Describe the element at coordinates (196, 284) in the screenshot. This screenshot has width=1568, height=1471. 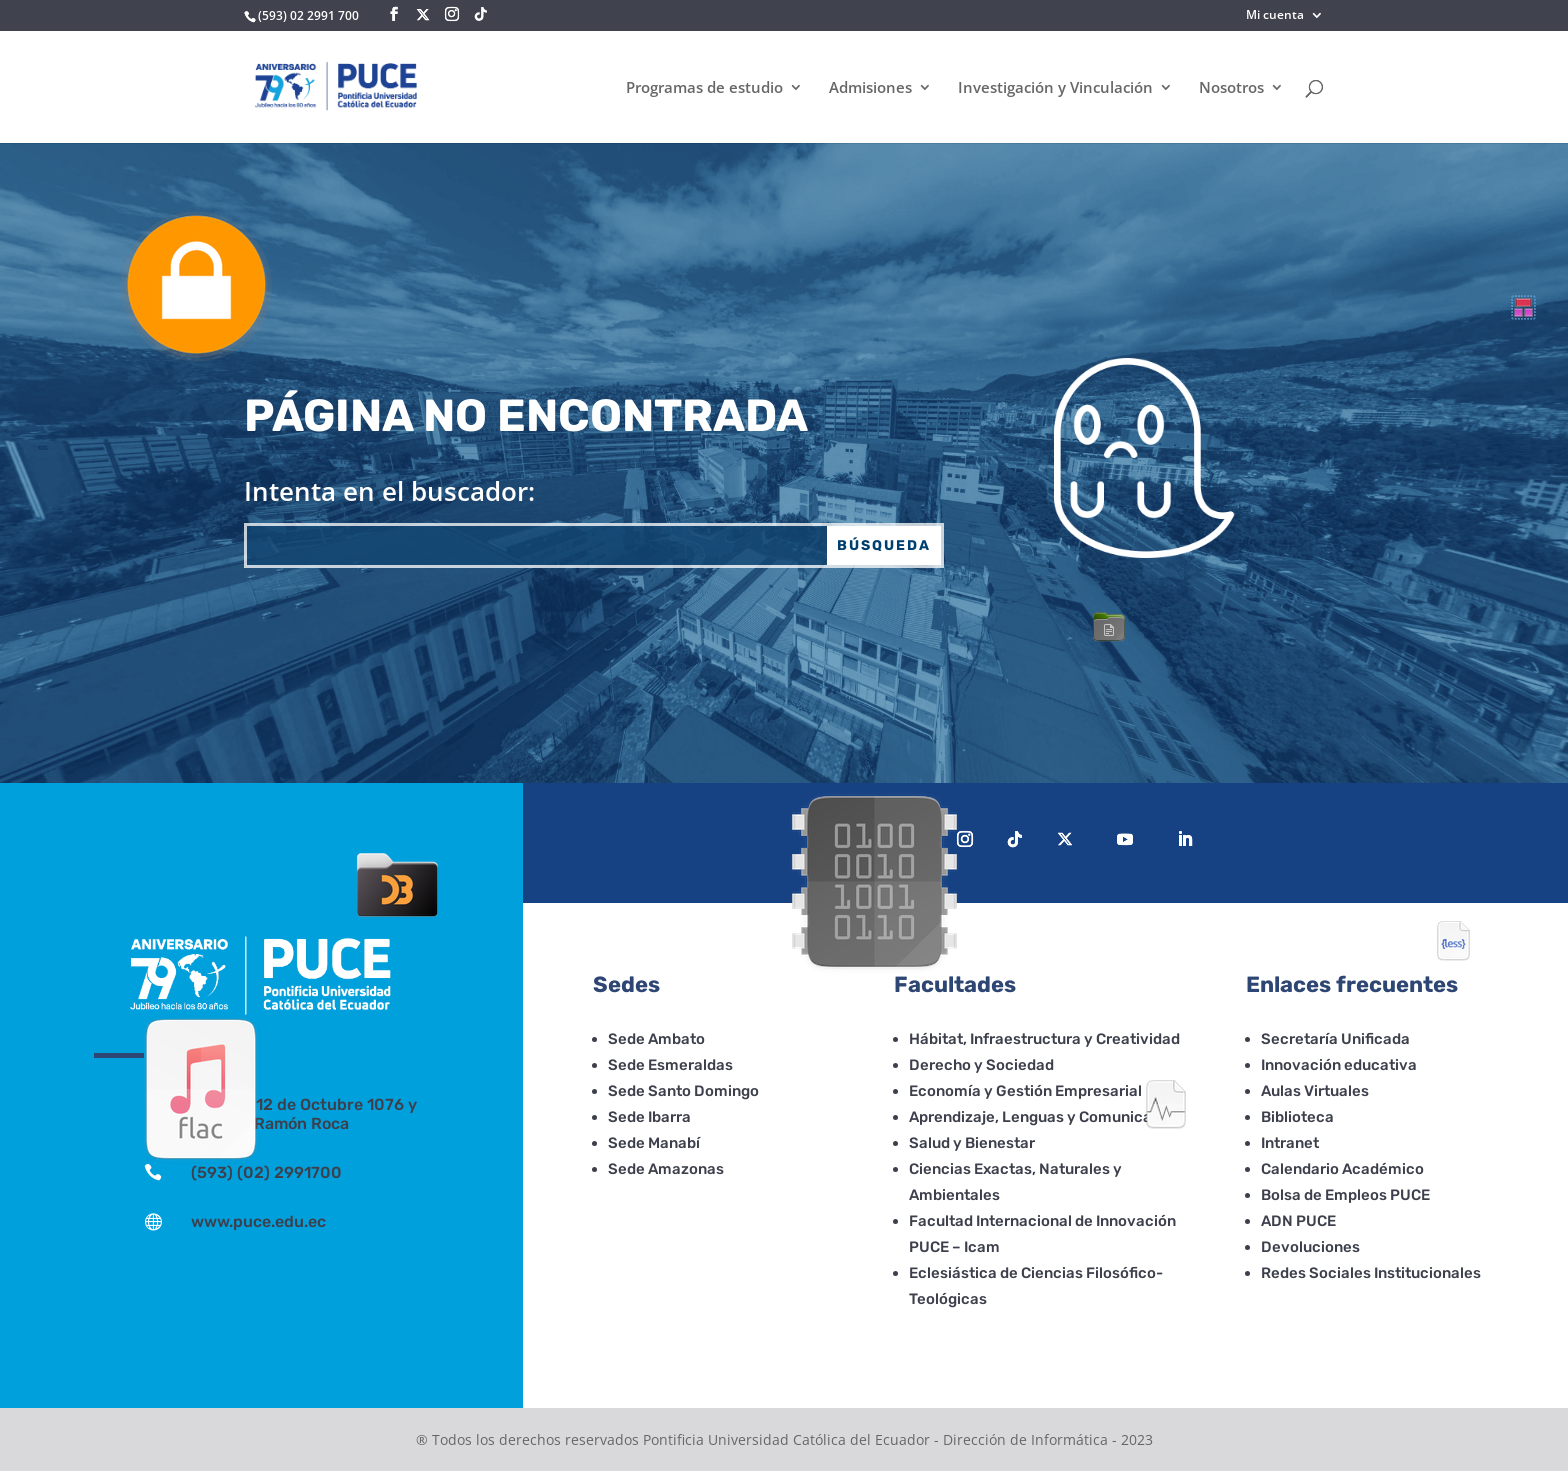
I see `indicates a file or folder is read-only` at that location.